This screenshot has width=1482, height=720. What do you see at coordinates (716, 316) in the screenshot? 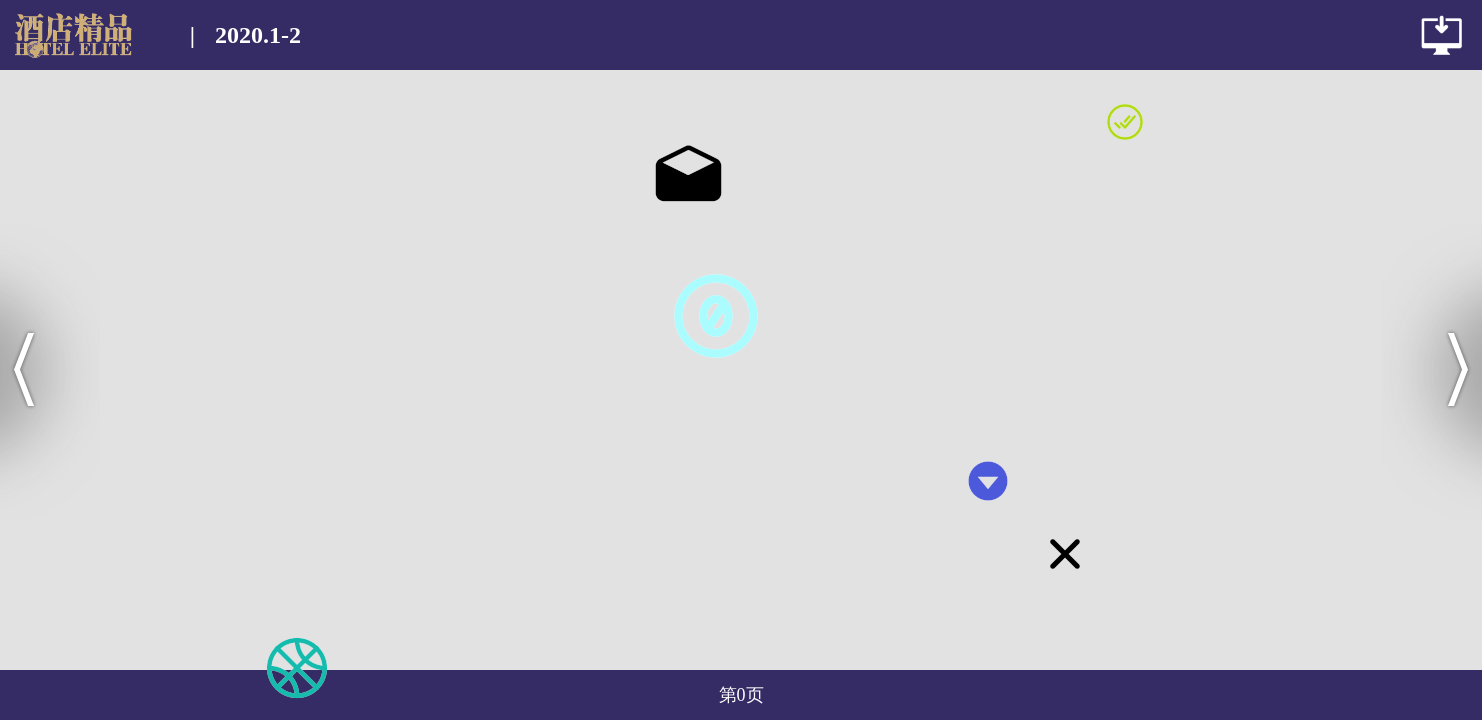
I see `indicates content is public domain (CC0 license)` at bounding box center [716, 316].